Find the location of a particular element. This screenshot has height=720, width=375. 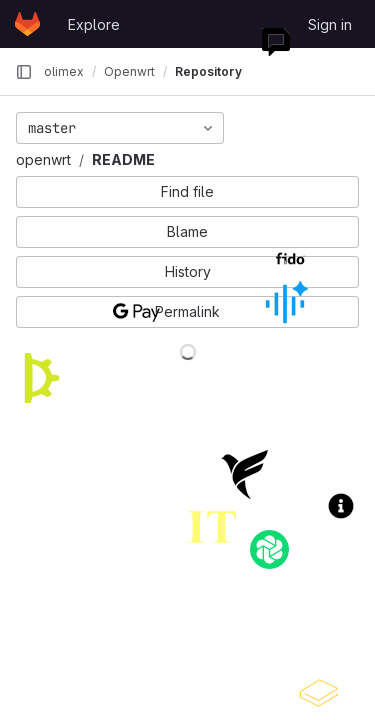

dlib machine learning library logo is located at coordinates (42, 378).